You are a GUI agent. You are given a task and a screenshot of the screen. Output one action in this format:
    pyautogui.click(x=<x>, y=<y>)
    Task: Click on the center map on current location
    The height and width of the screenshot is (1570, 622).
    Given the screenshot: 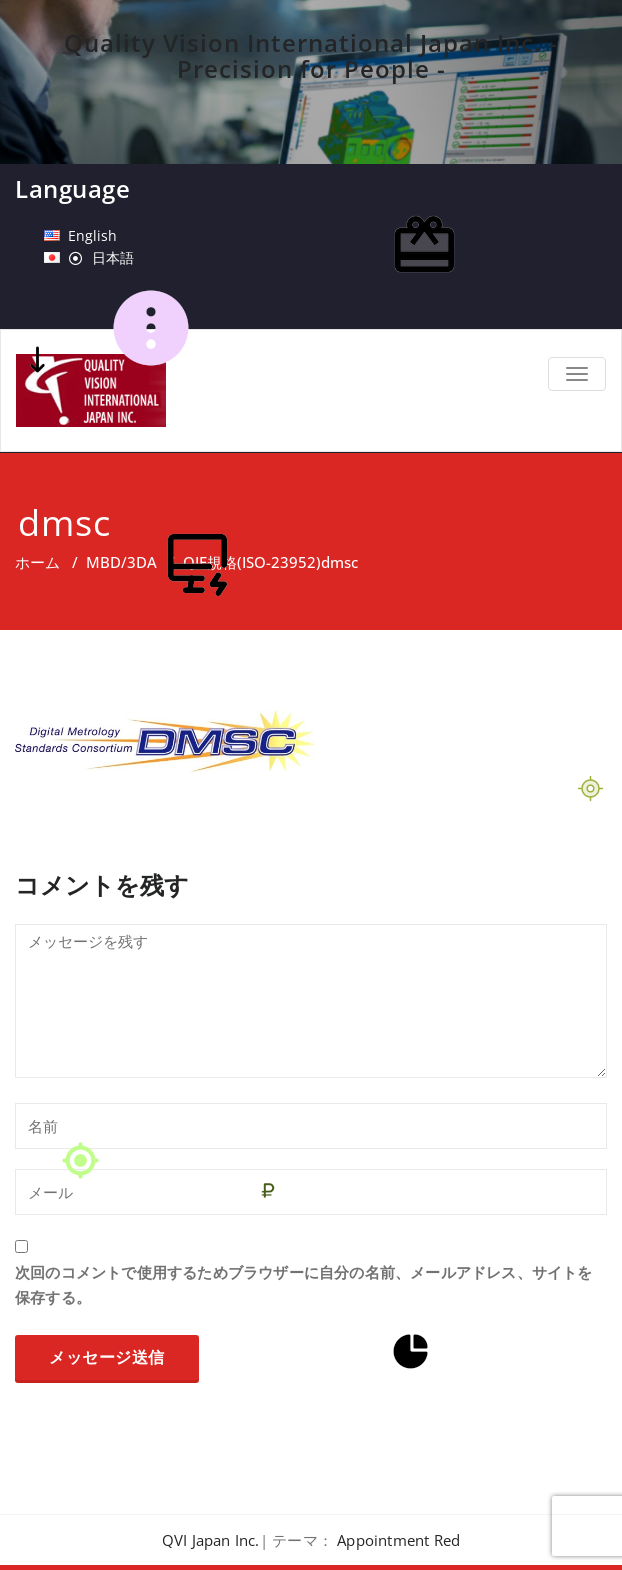 What is the action you would take?
    pyautogui.click(x=80, y=1160)
    